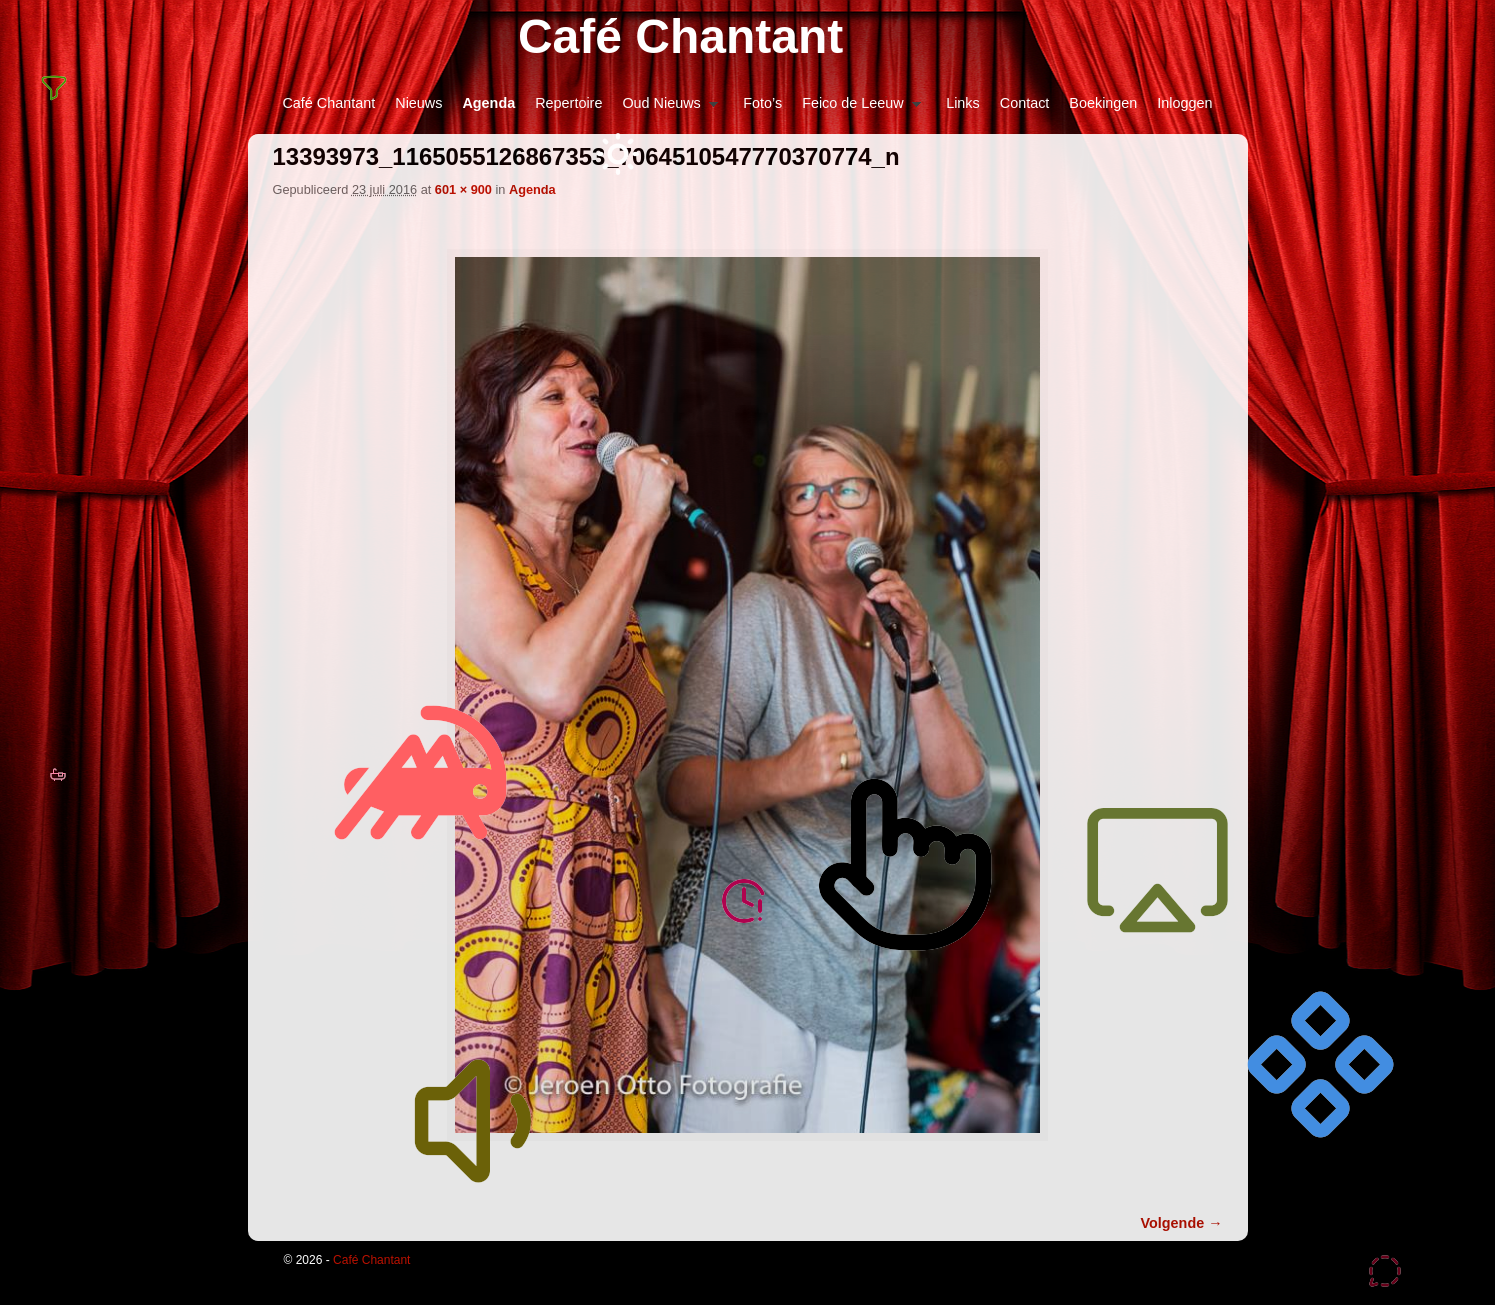 This screenshot has height=1305, width=1495. Describe the element at coordinates (490, 1121) in the screenshot. I see `adjust audio volume to low level` at that location.